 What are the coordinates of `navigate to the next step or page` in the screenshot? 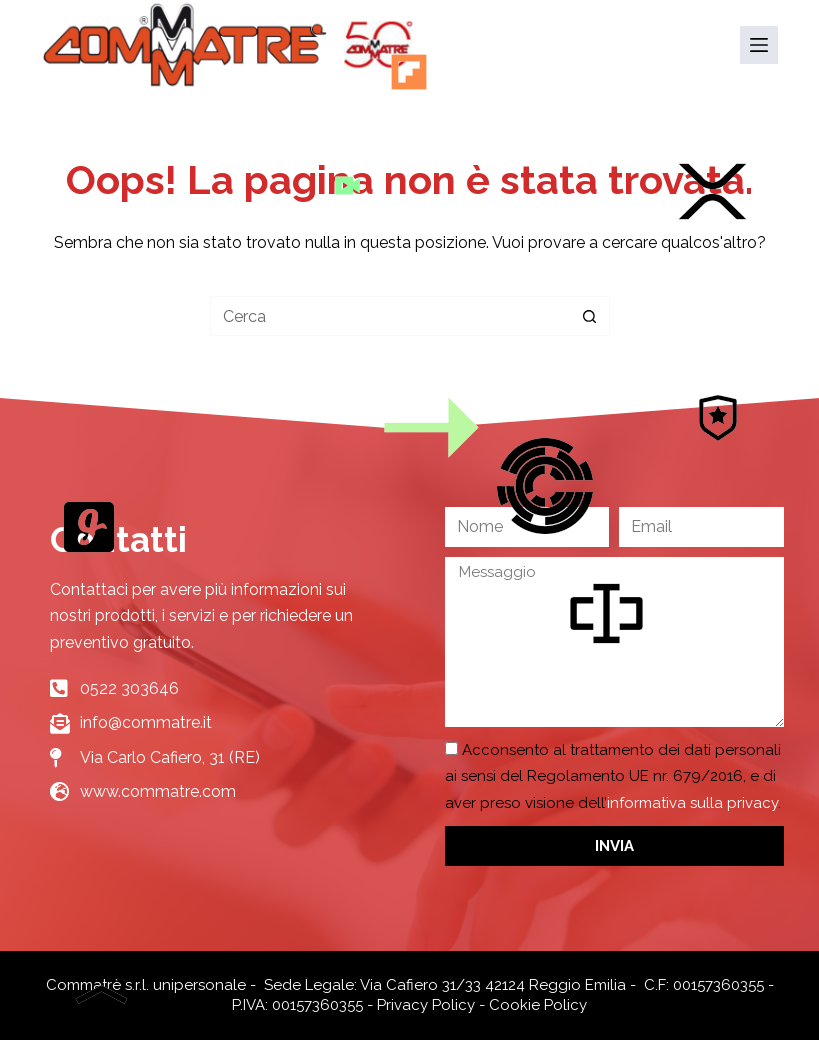 It's located at (431, 427).